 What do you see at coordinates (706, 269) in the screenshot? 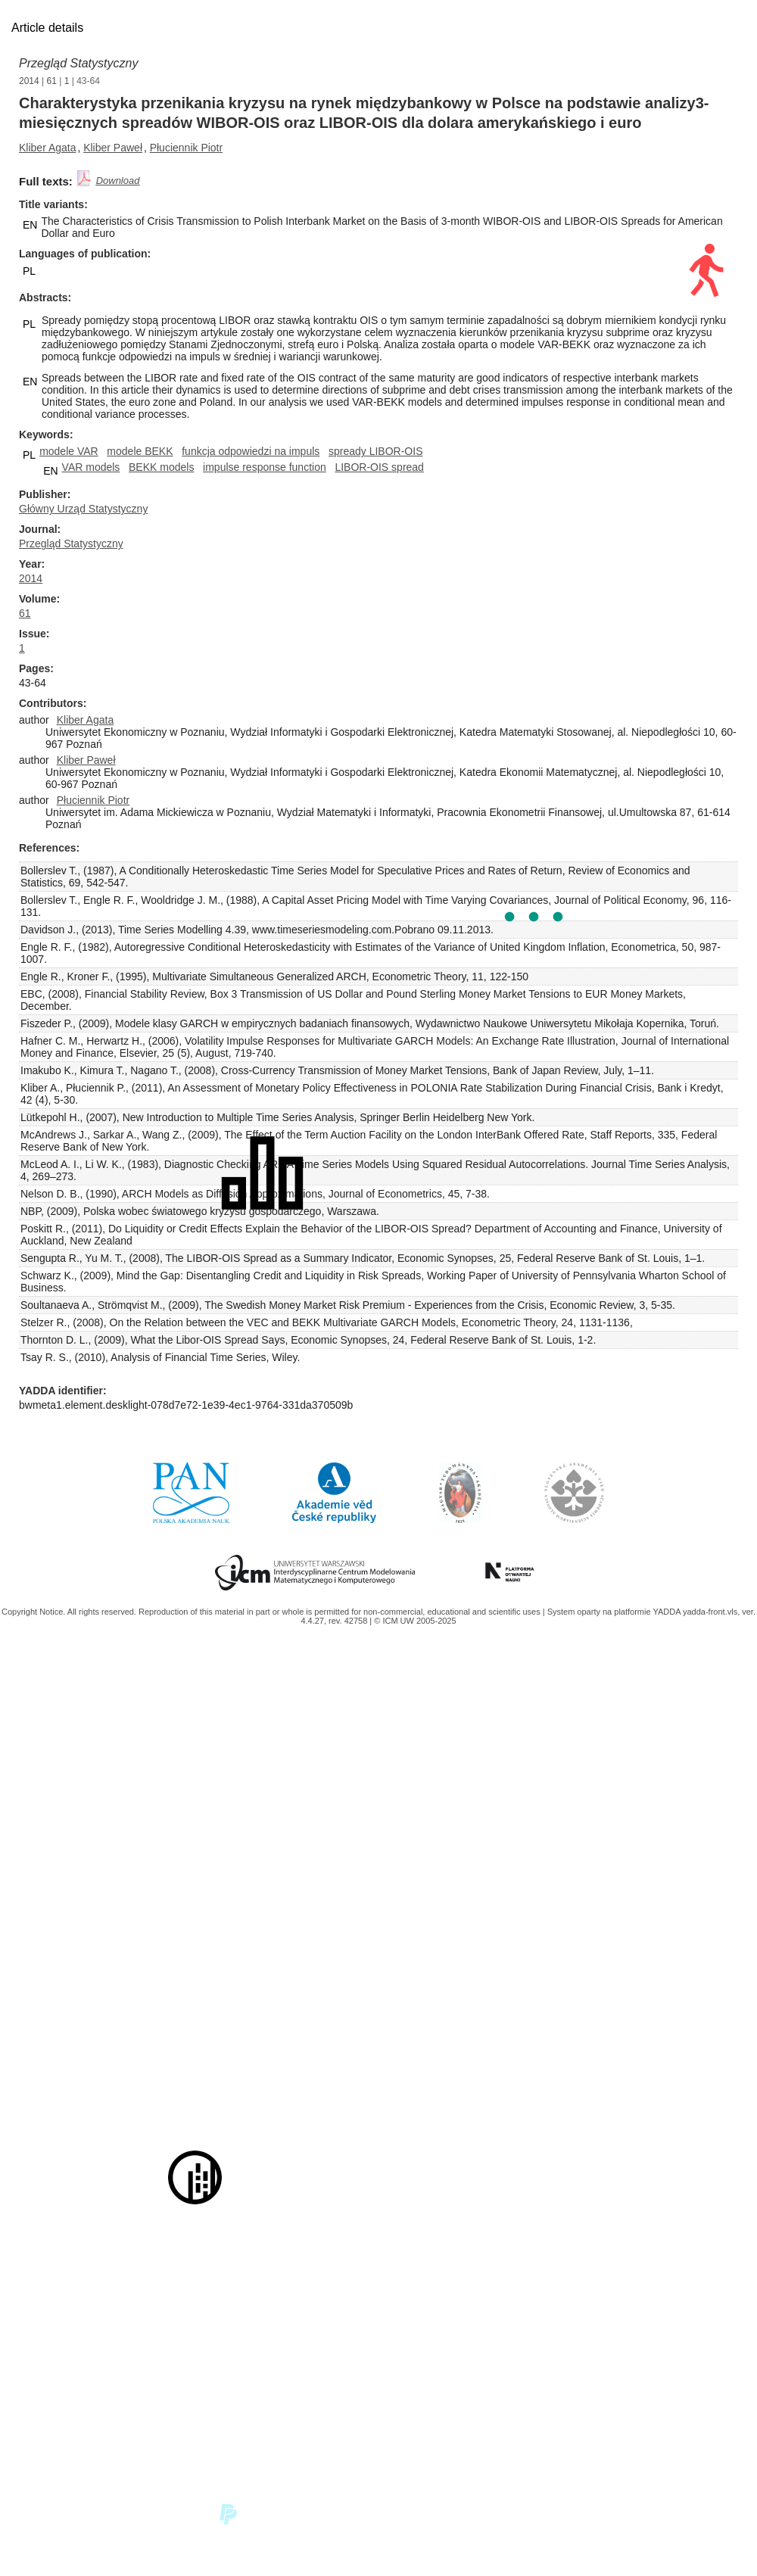
I see `select walking directions` at bounding box center [706, 269].